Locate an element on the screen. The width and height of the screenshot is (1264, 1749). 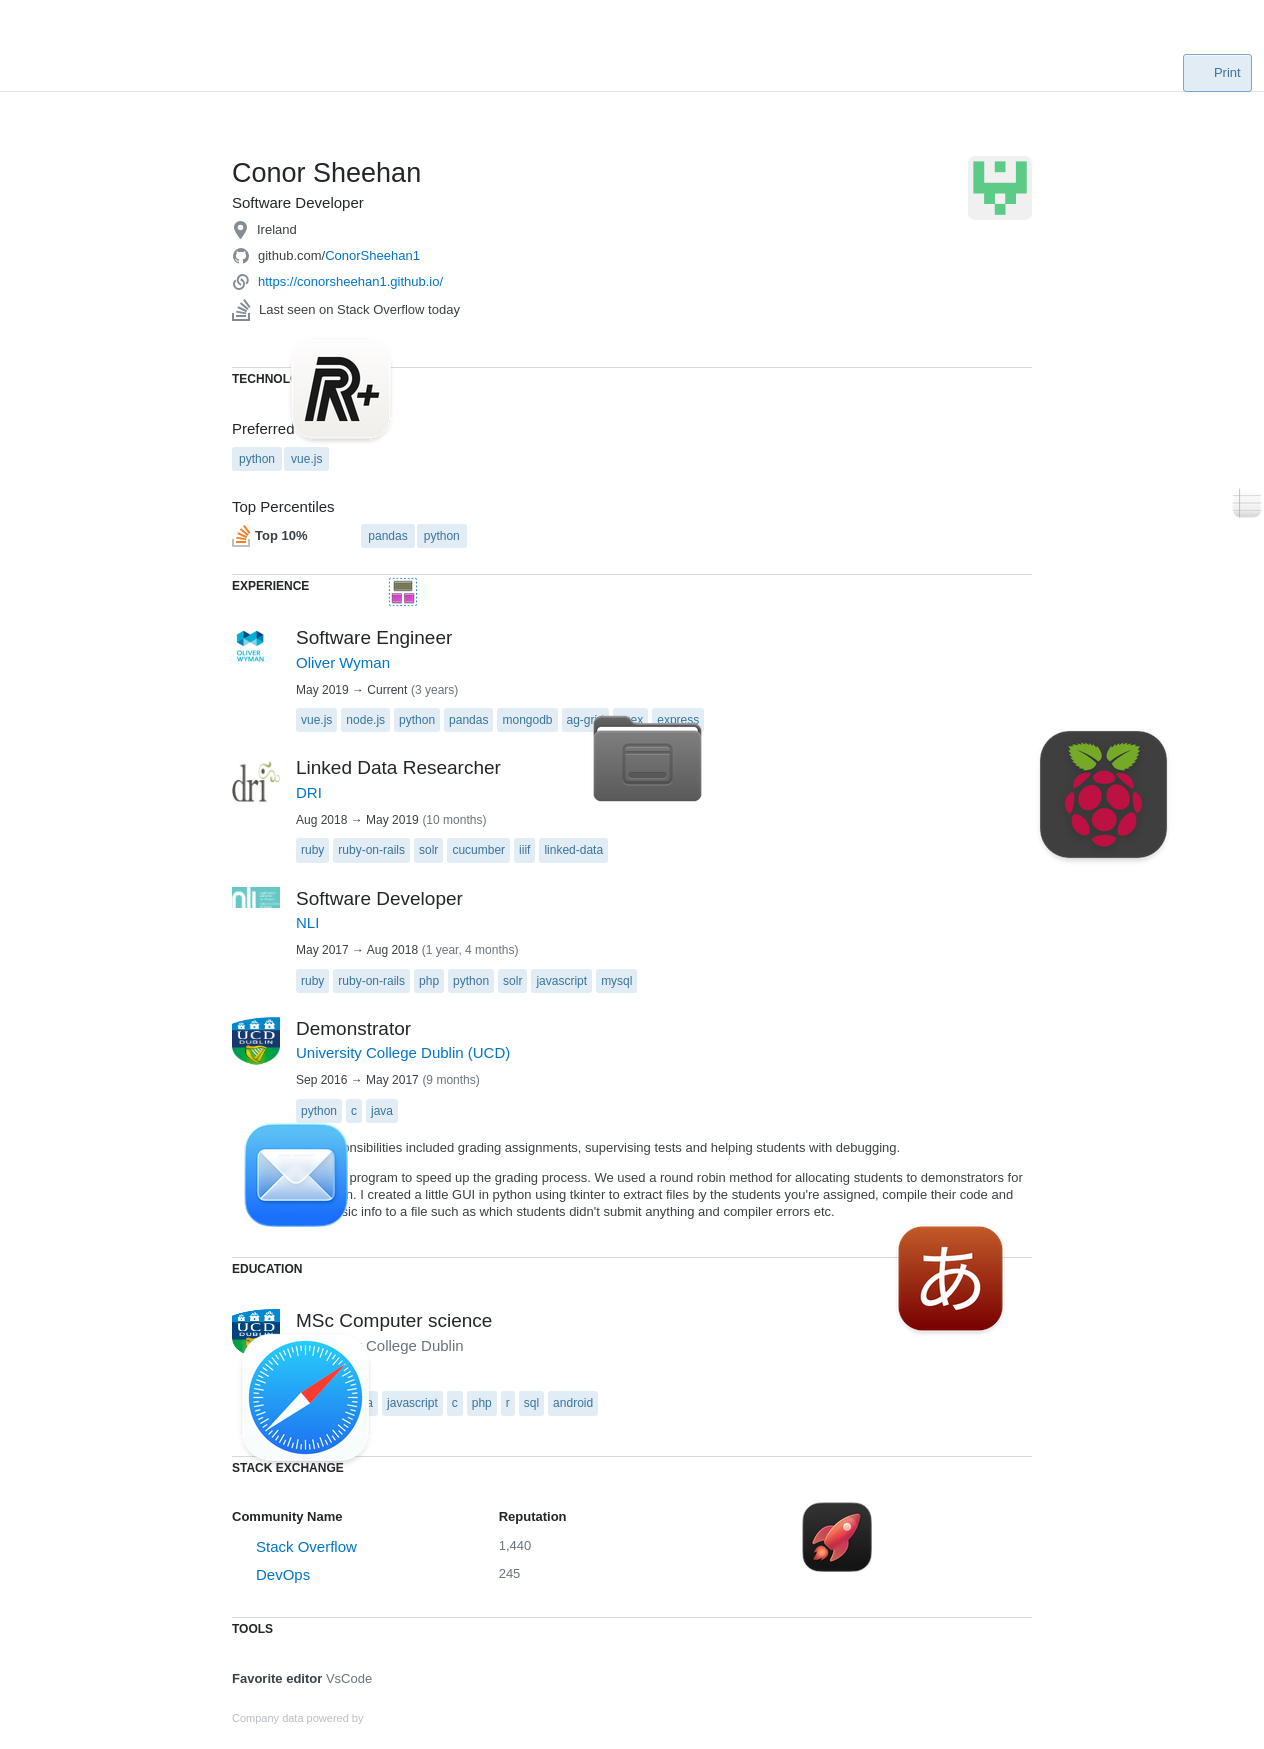
open desktop folder is located at coordinates (647, 758).